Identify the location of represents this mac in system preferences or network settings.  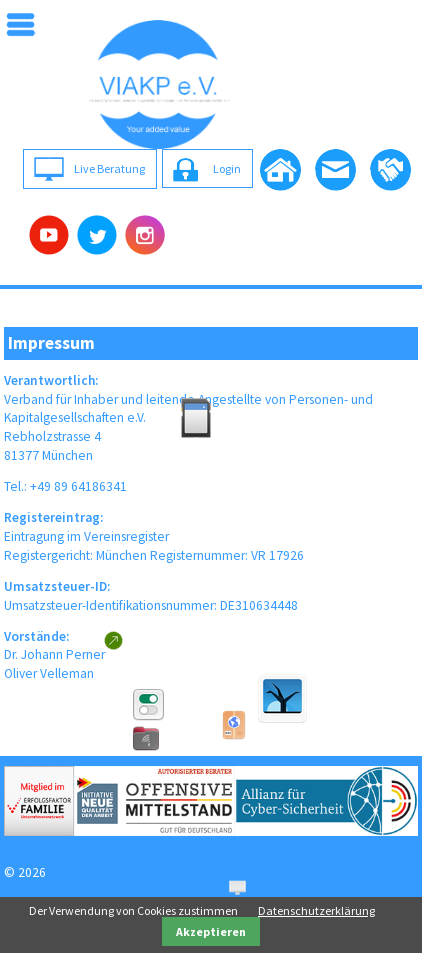
(237, 887).